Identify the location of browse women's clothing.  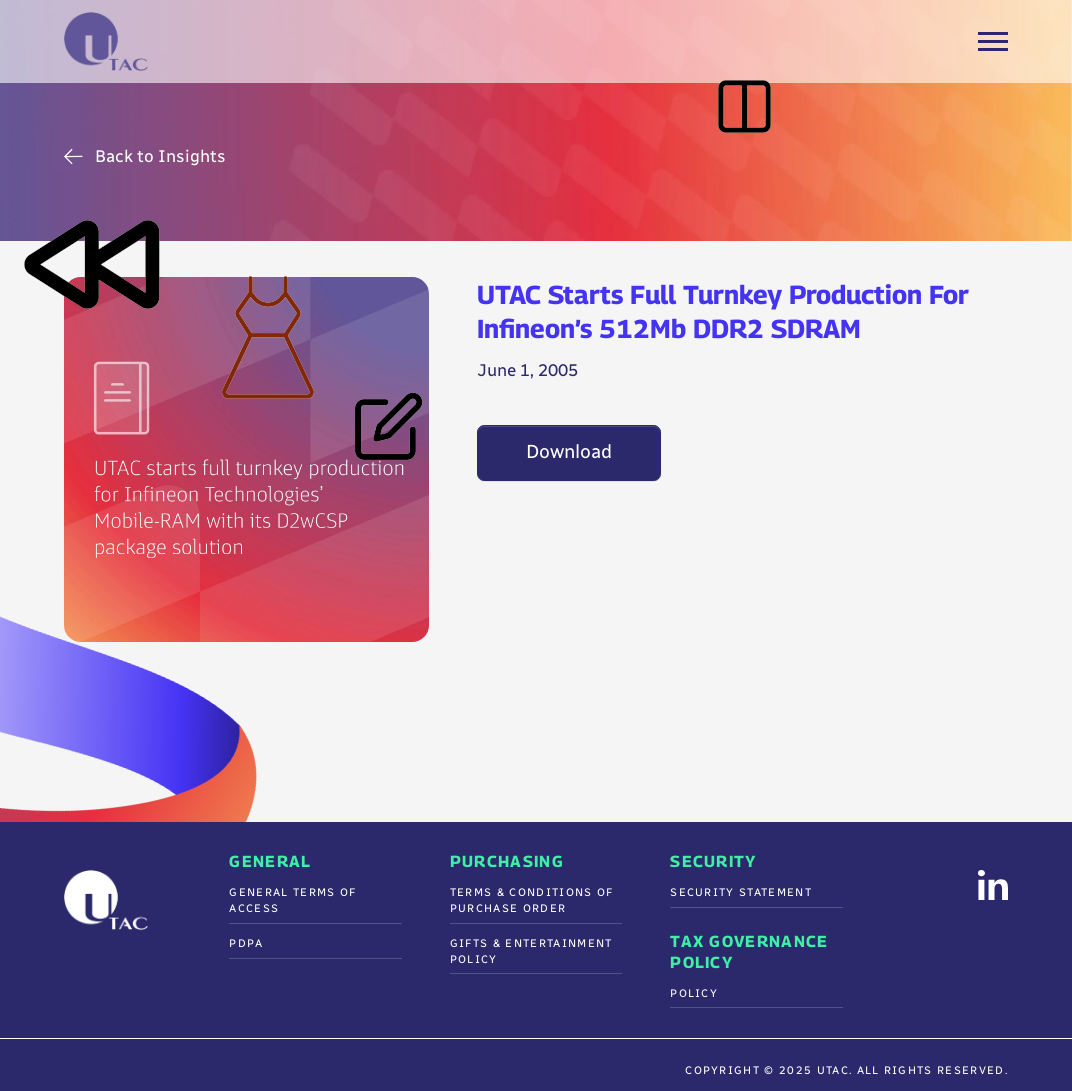
(268, 344).